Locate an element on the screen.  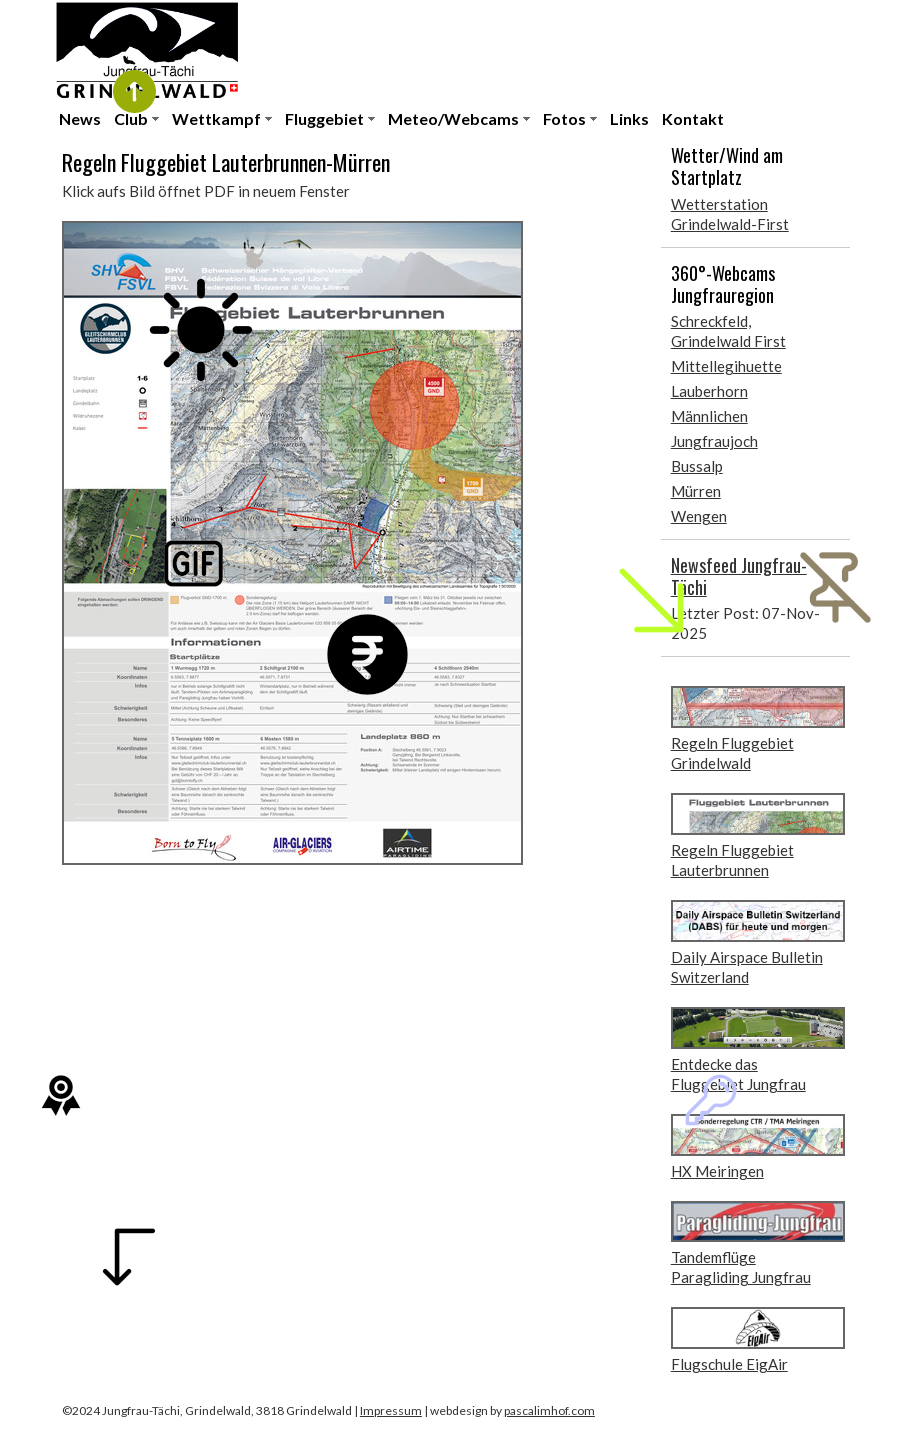
go back and down in navigation is located at coordinates (129, 1257).